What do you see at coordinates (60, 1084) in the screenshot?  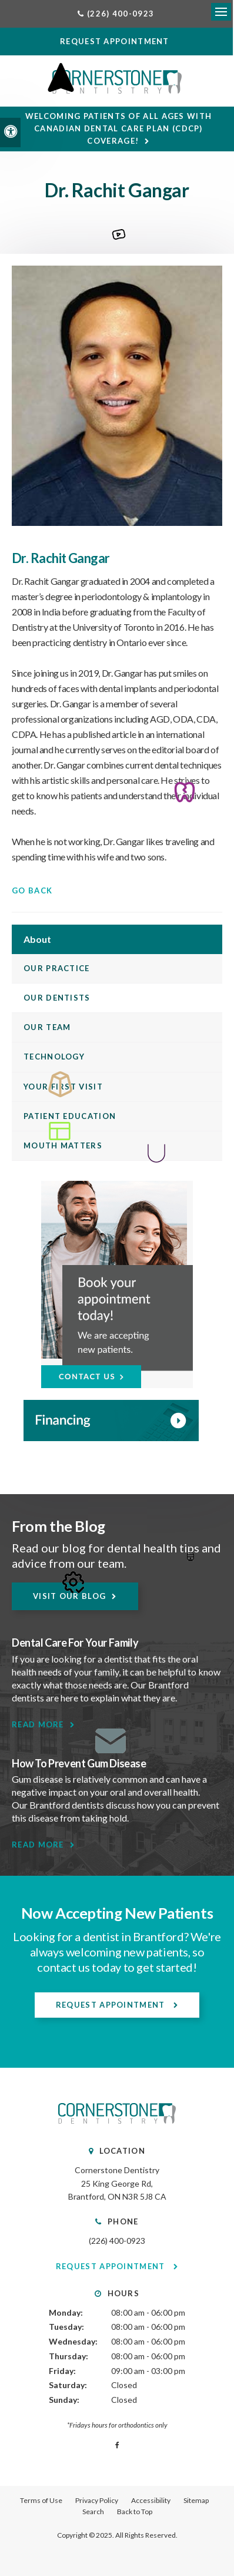 I see `view 3D object or model` at bounding box center [60, 1084].